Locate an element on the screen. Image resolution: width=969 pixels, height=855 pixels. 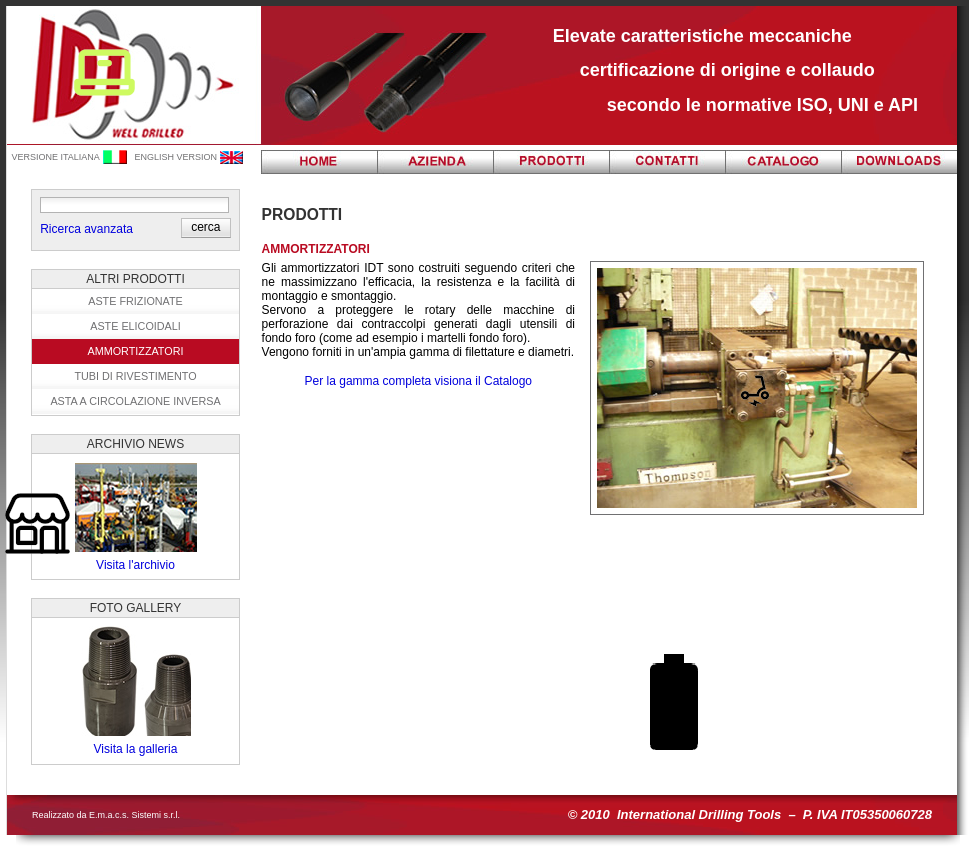
indicates battery is fully charged is located at coordinates (674, 702).